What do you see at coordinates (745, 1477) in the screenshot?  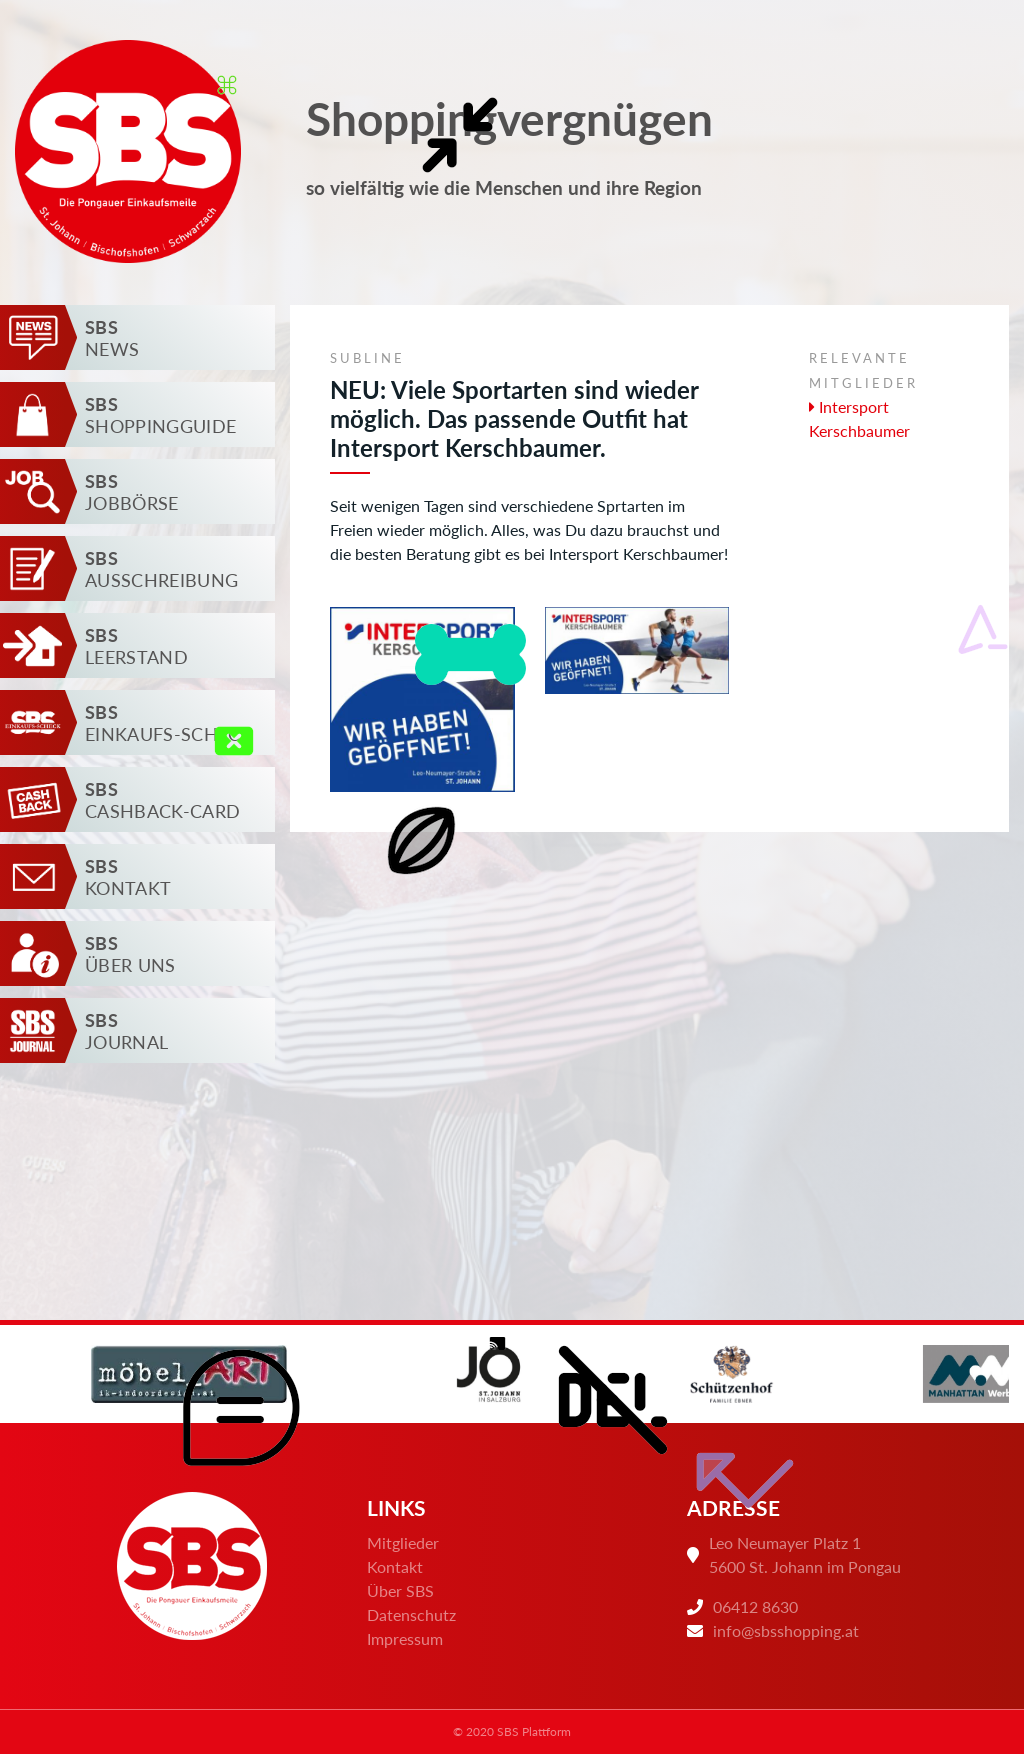 I see `go back or return to previous step` at bounding box center [745, 1477].